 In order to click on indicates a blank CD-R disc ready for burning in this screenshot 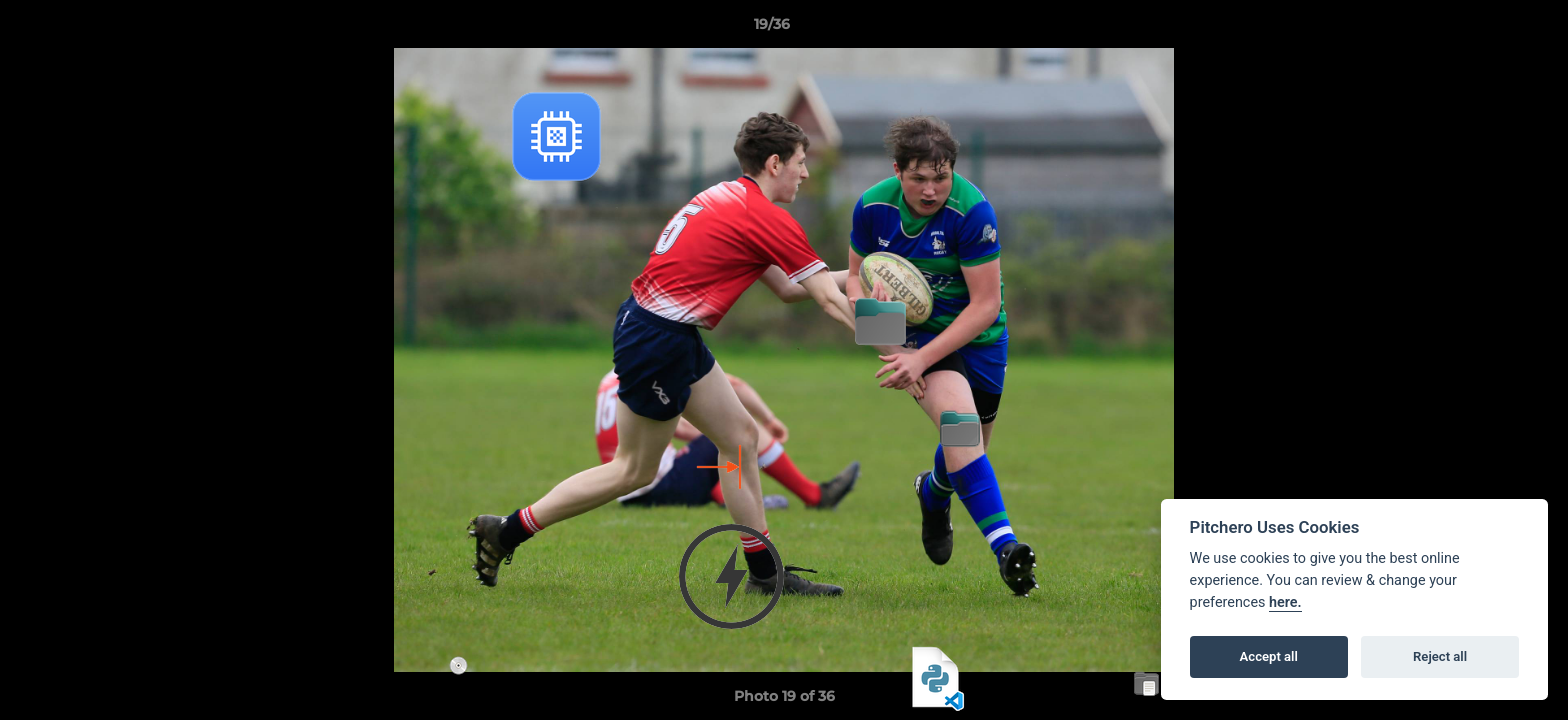, I will do `click(458, 665)`.